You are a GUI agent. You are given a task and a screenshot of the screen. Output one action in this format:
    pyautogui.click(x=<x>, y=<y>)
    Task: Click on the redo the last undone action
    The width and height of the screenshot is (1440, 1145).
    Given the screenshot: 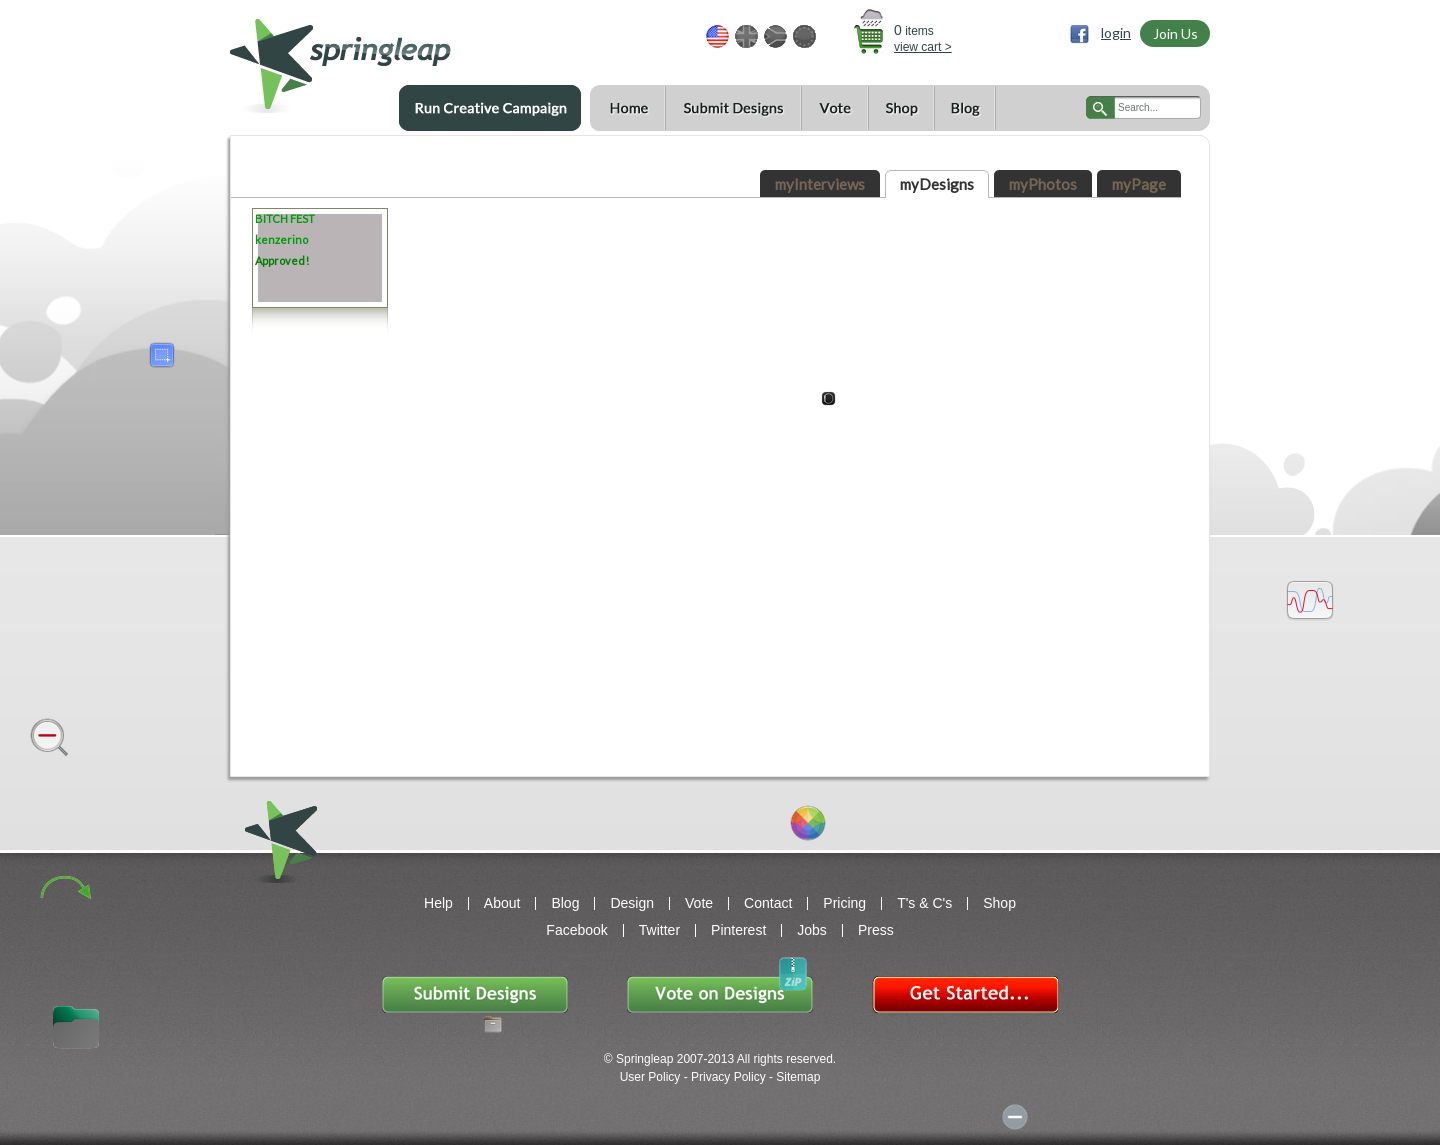 What is the action you would take?
    pyautogui.click(x=66, y=887)
    